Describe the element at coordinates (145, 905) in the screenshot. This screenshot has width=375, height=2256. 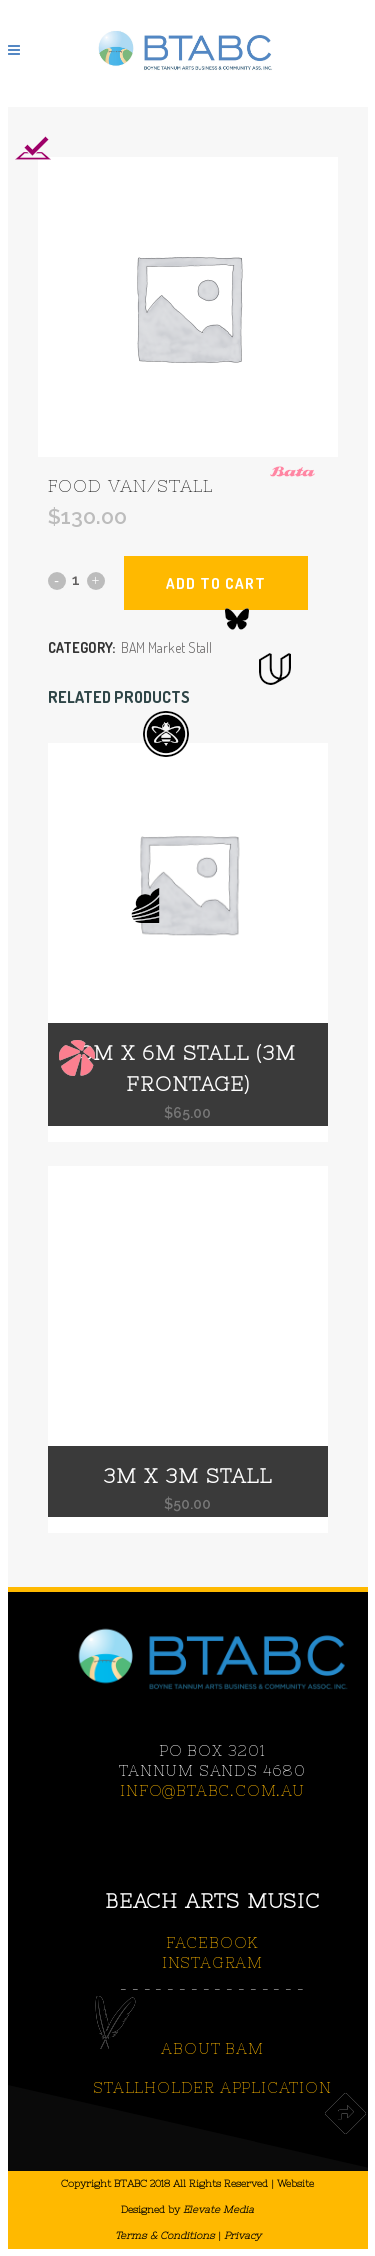
I see `opennebula cloud management platform logo` at that location.